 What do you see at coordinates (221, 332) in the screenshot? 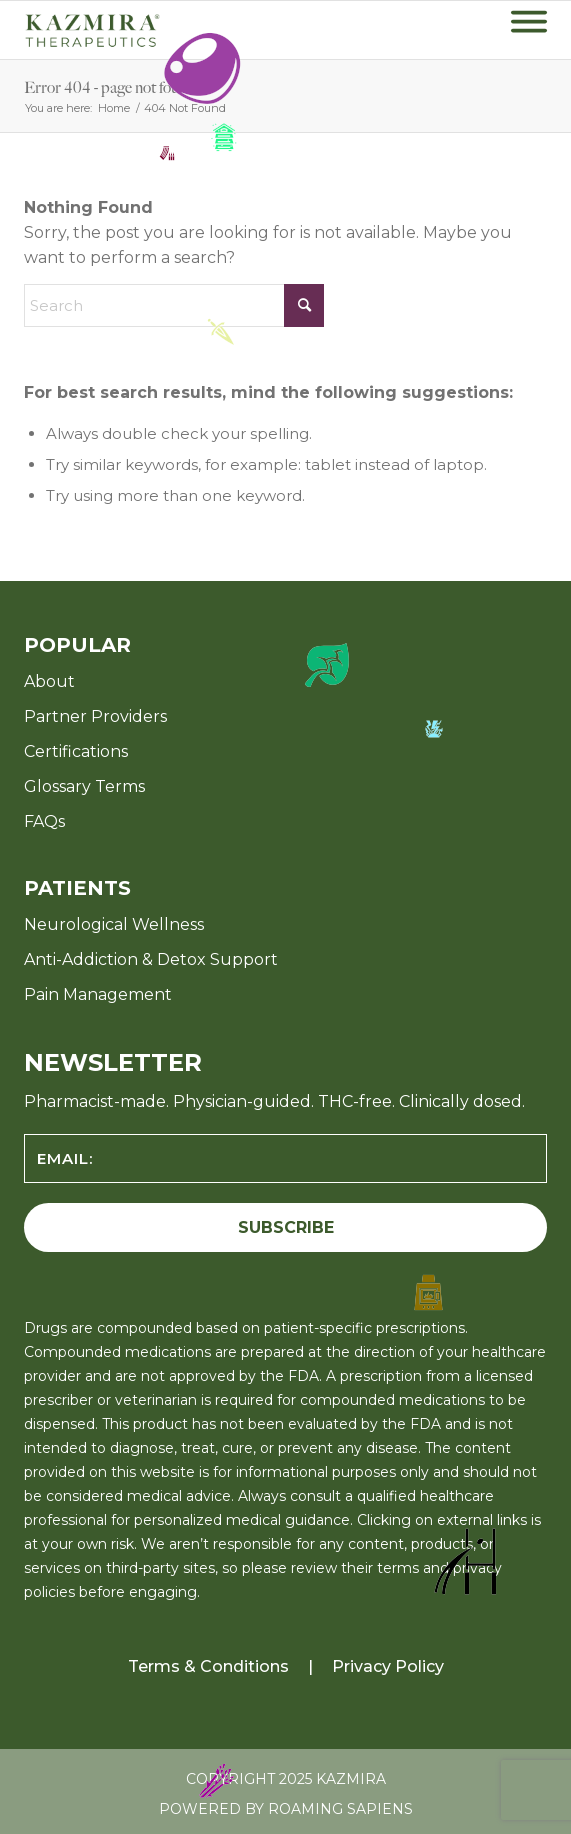
I see `equip a dagger or short blade weapon` at bounding box center [221, 332].